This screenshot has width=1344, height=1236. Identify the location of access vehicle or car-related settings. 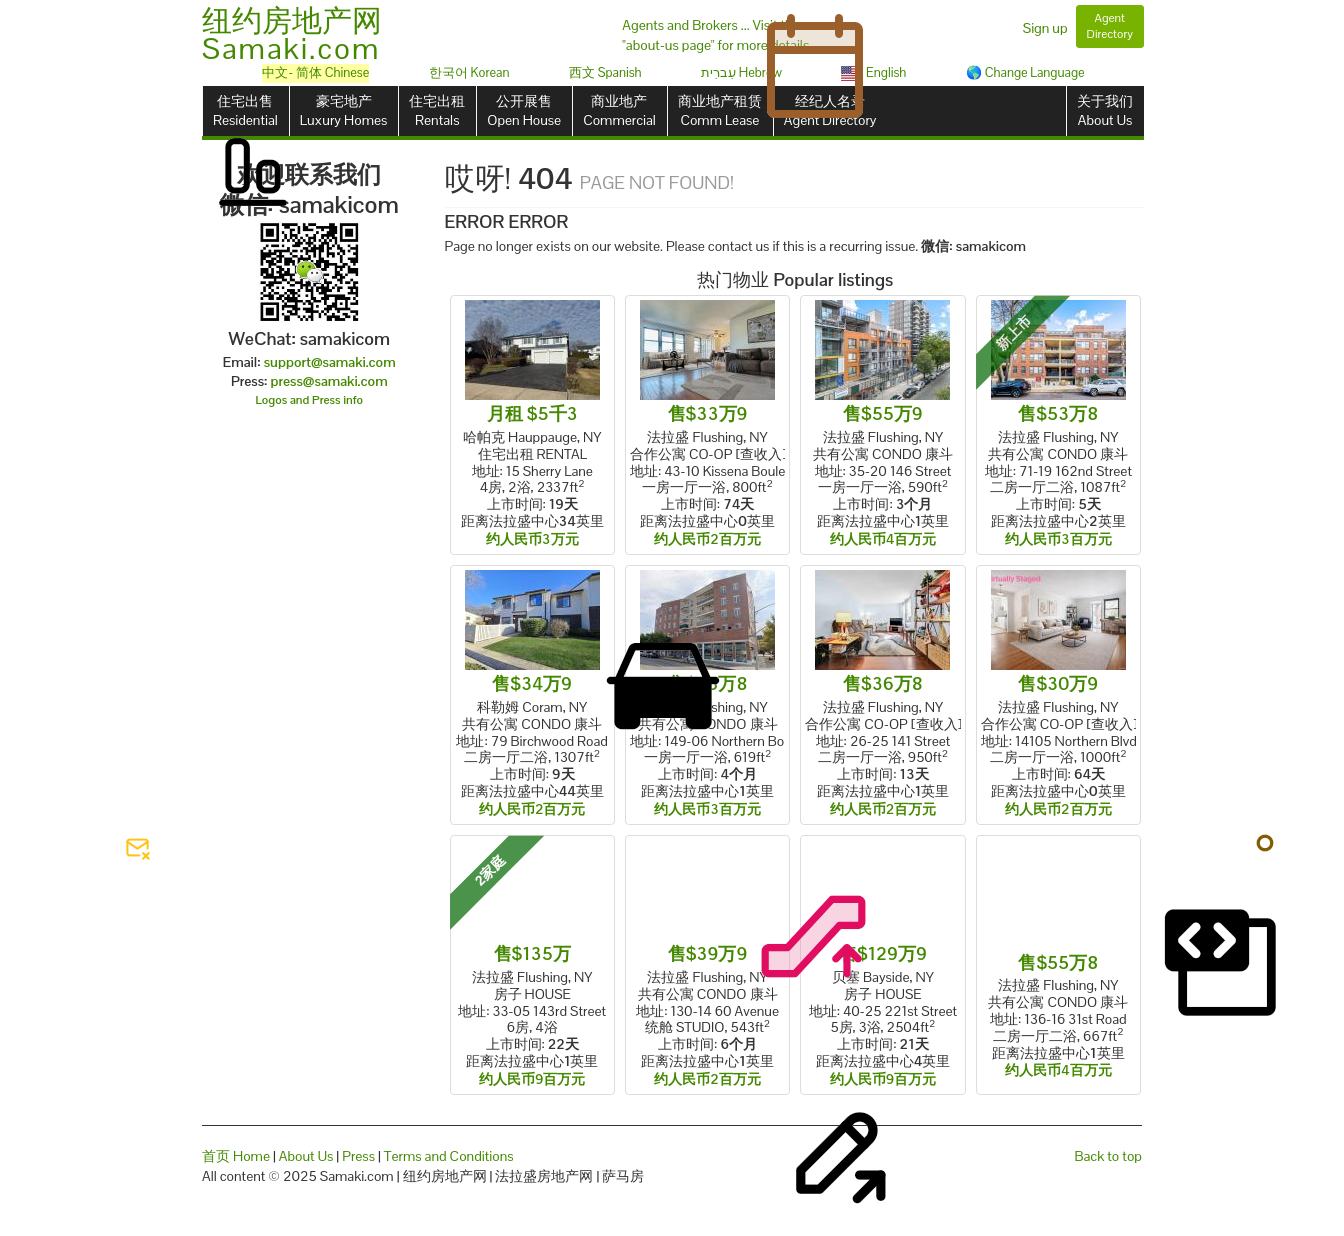
(663, 688).